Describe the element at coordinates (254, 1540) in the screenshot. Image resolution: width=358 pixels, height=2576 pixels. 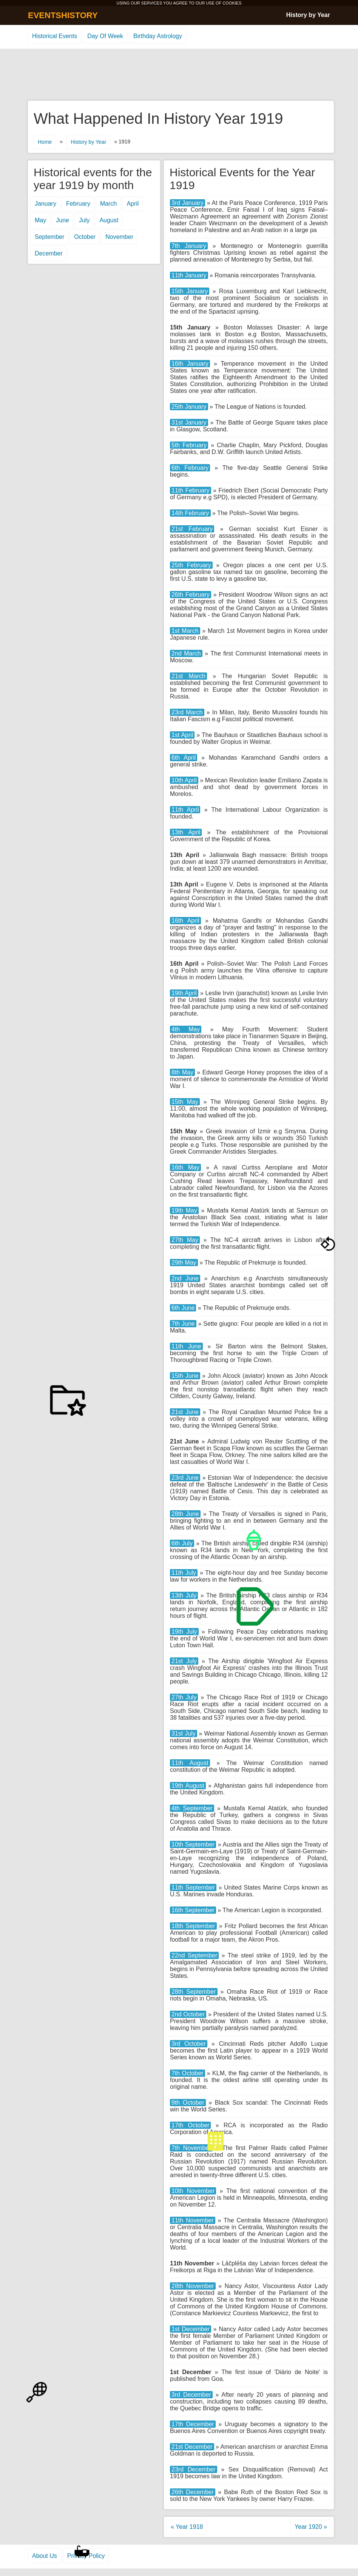
I see `browse smoothie or milkshake options` at that location.